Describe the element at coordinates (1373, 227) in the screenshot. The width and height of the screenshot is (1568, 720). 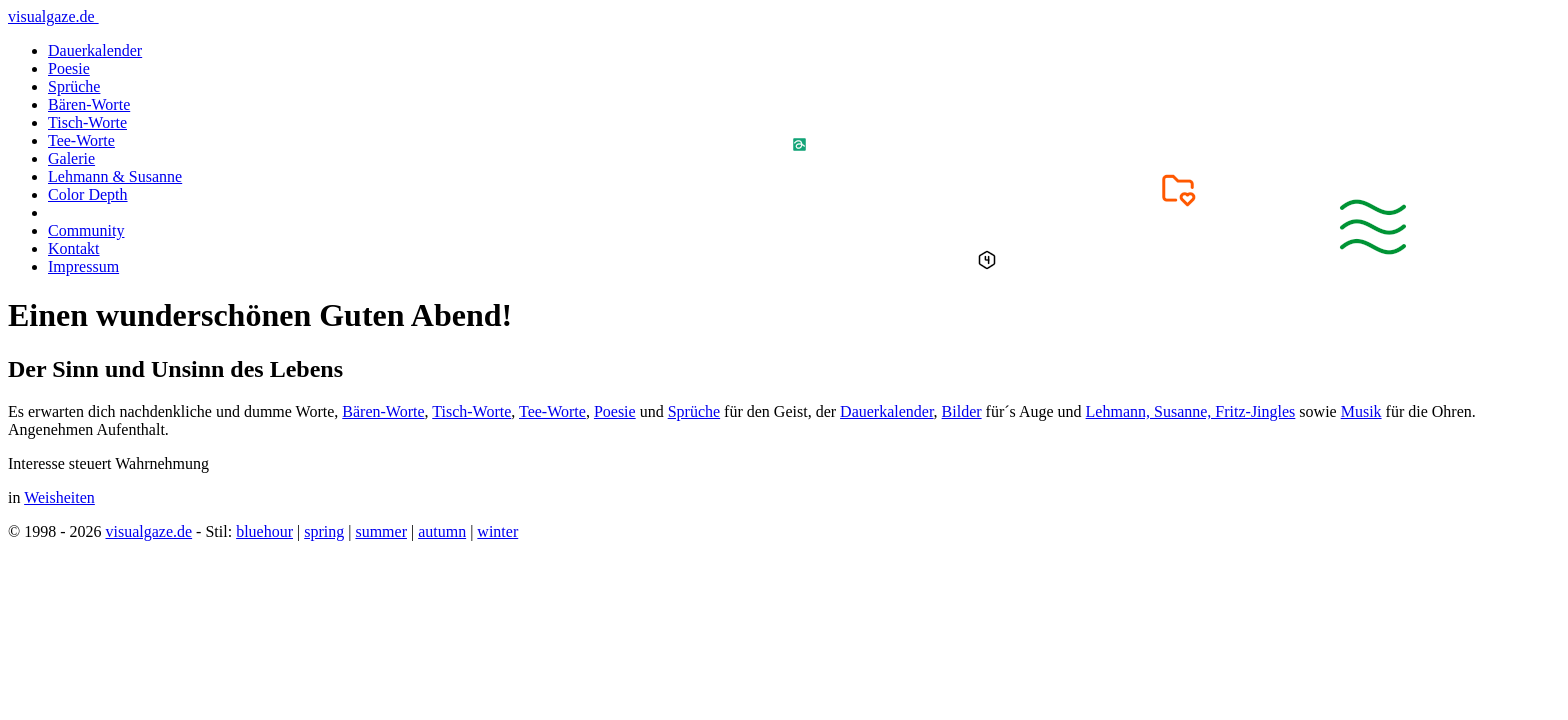
I see `indicates water or aquatic features` at that location.